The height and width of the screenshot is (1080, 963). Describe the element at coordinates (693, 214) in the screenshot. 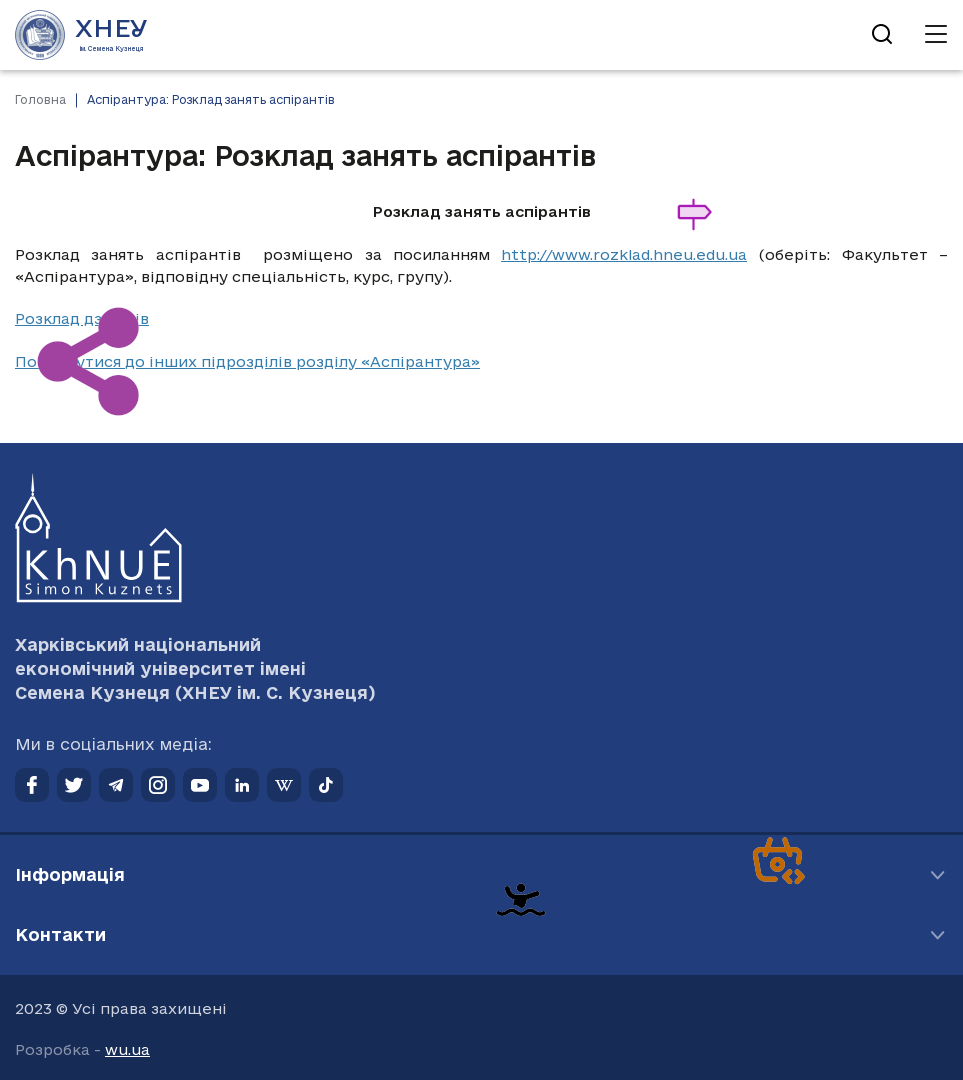

I see `navigate to directions or wayfinding` at that location.